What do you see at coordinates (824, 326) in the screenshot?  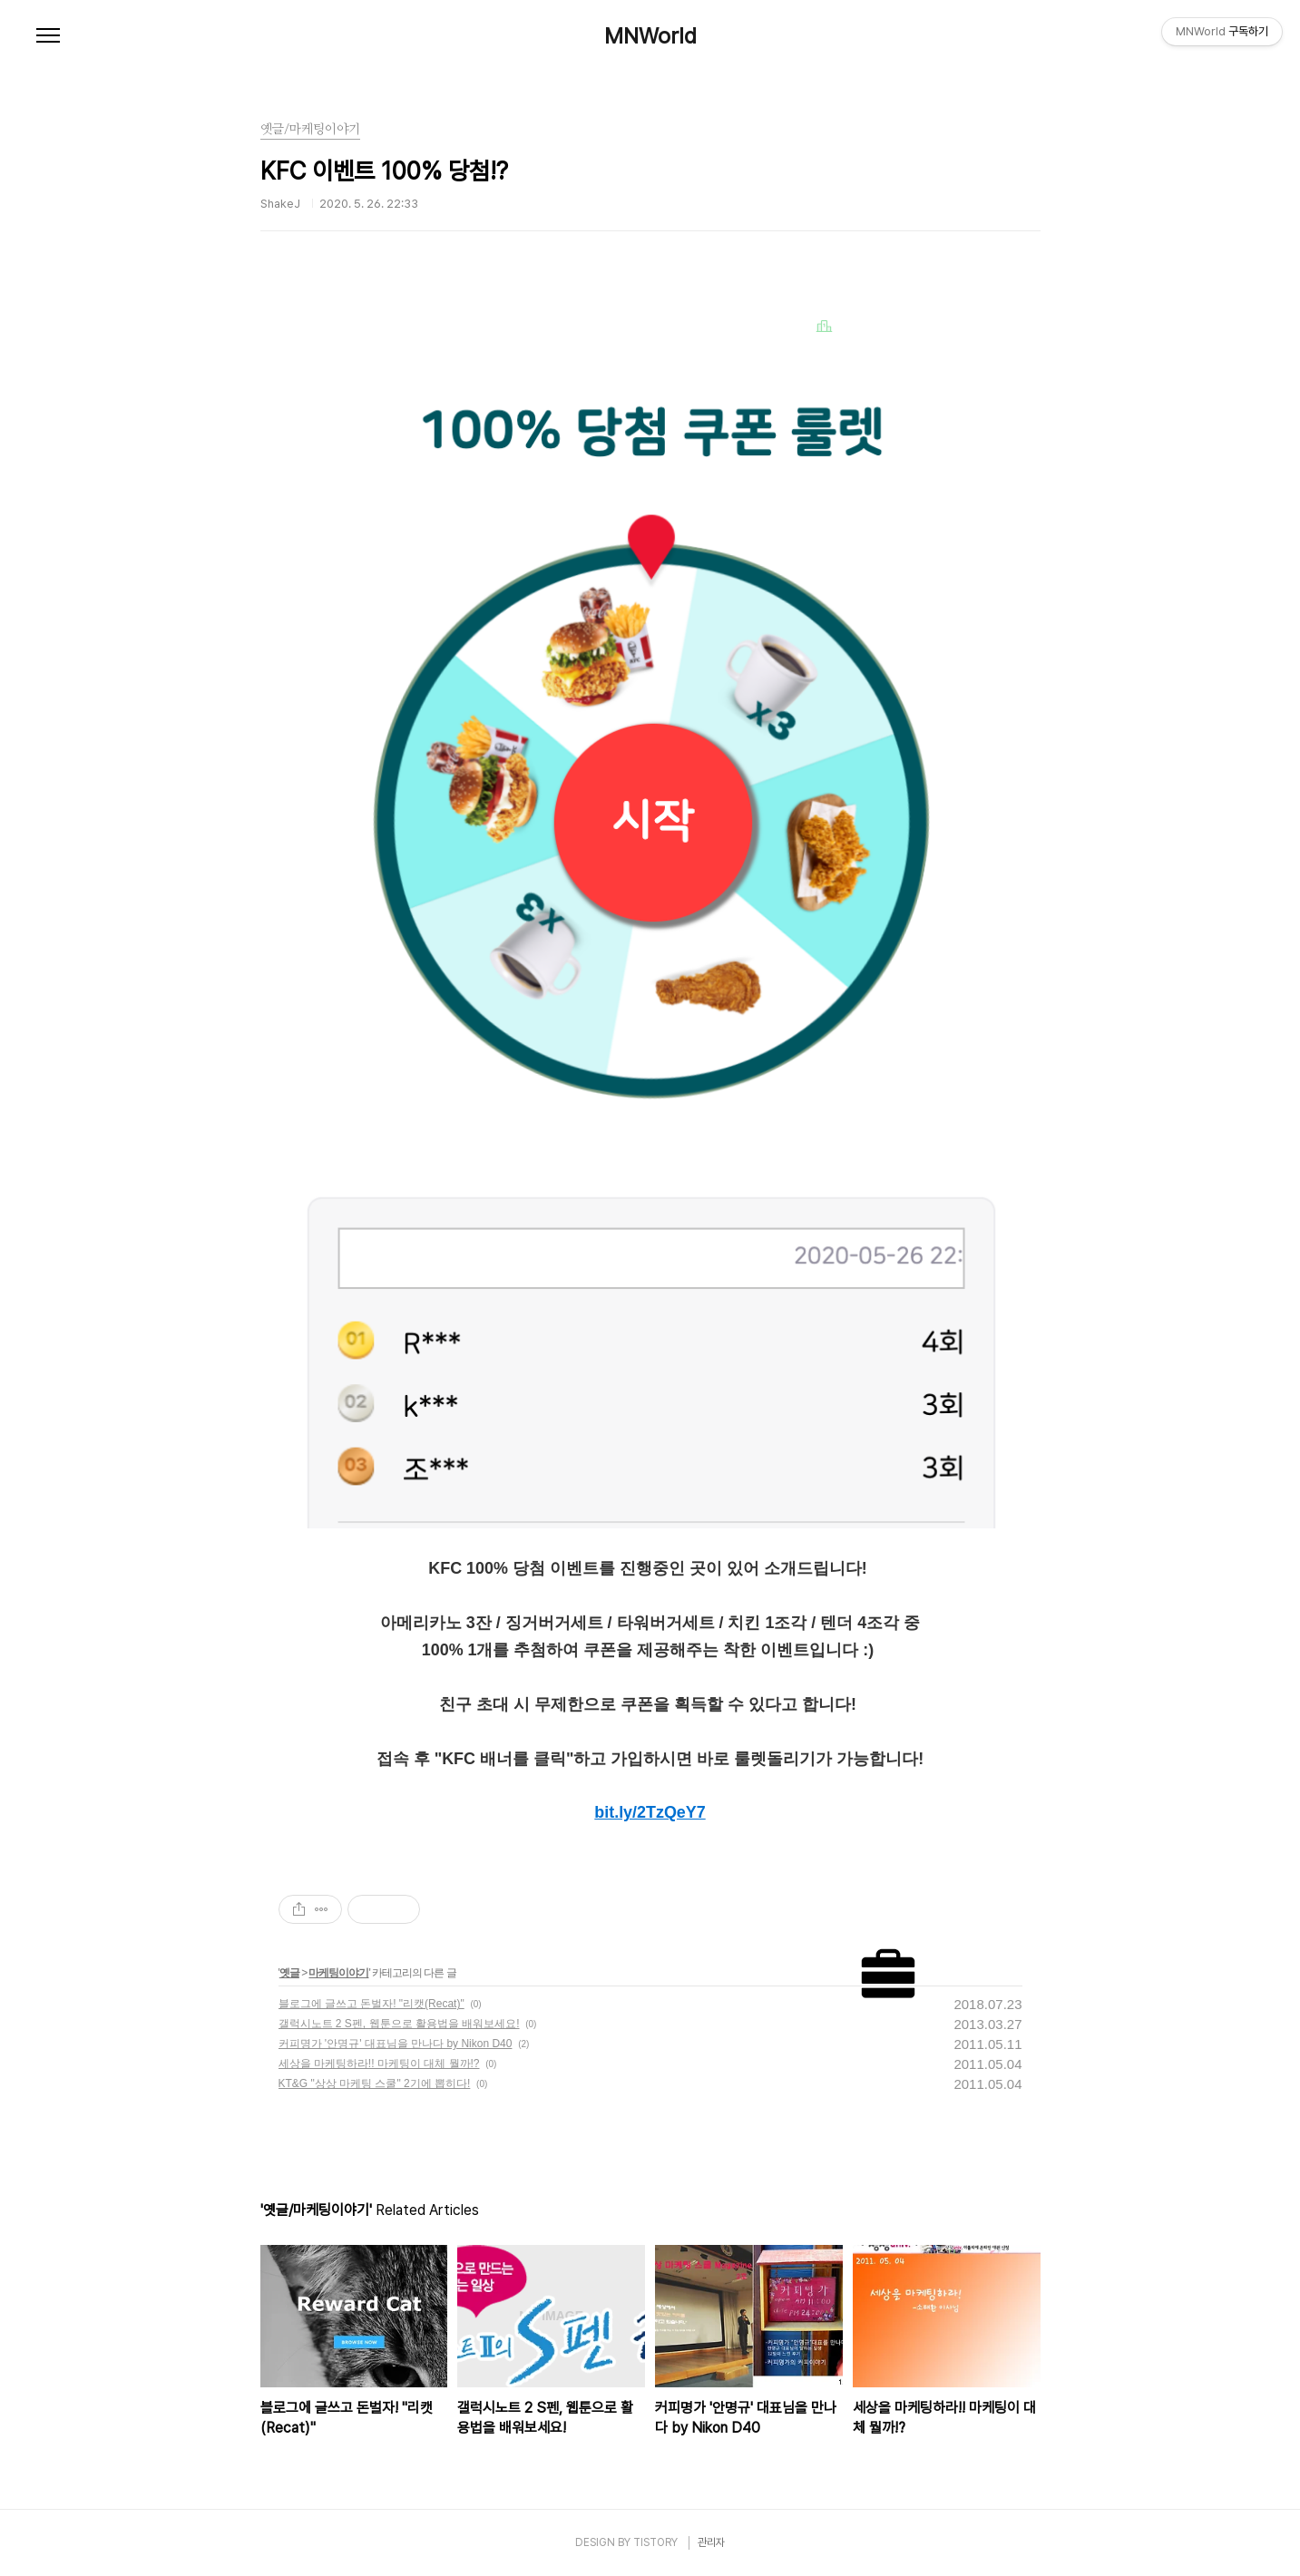 I see `view leaderboard or rankings` at bounding box center [824, 326].